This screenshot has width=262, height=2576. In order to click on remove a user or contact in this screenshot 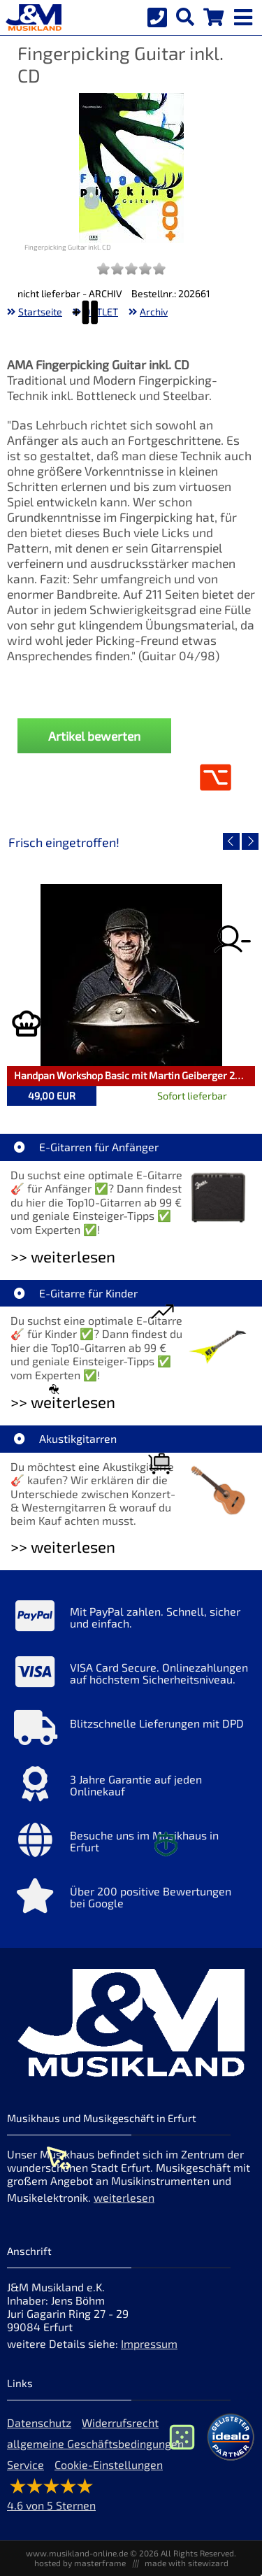, I will do `click(231, 940)`.